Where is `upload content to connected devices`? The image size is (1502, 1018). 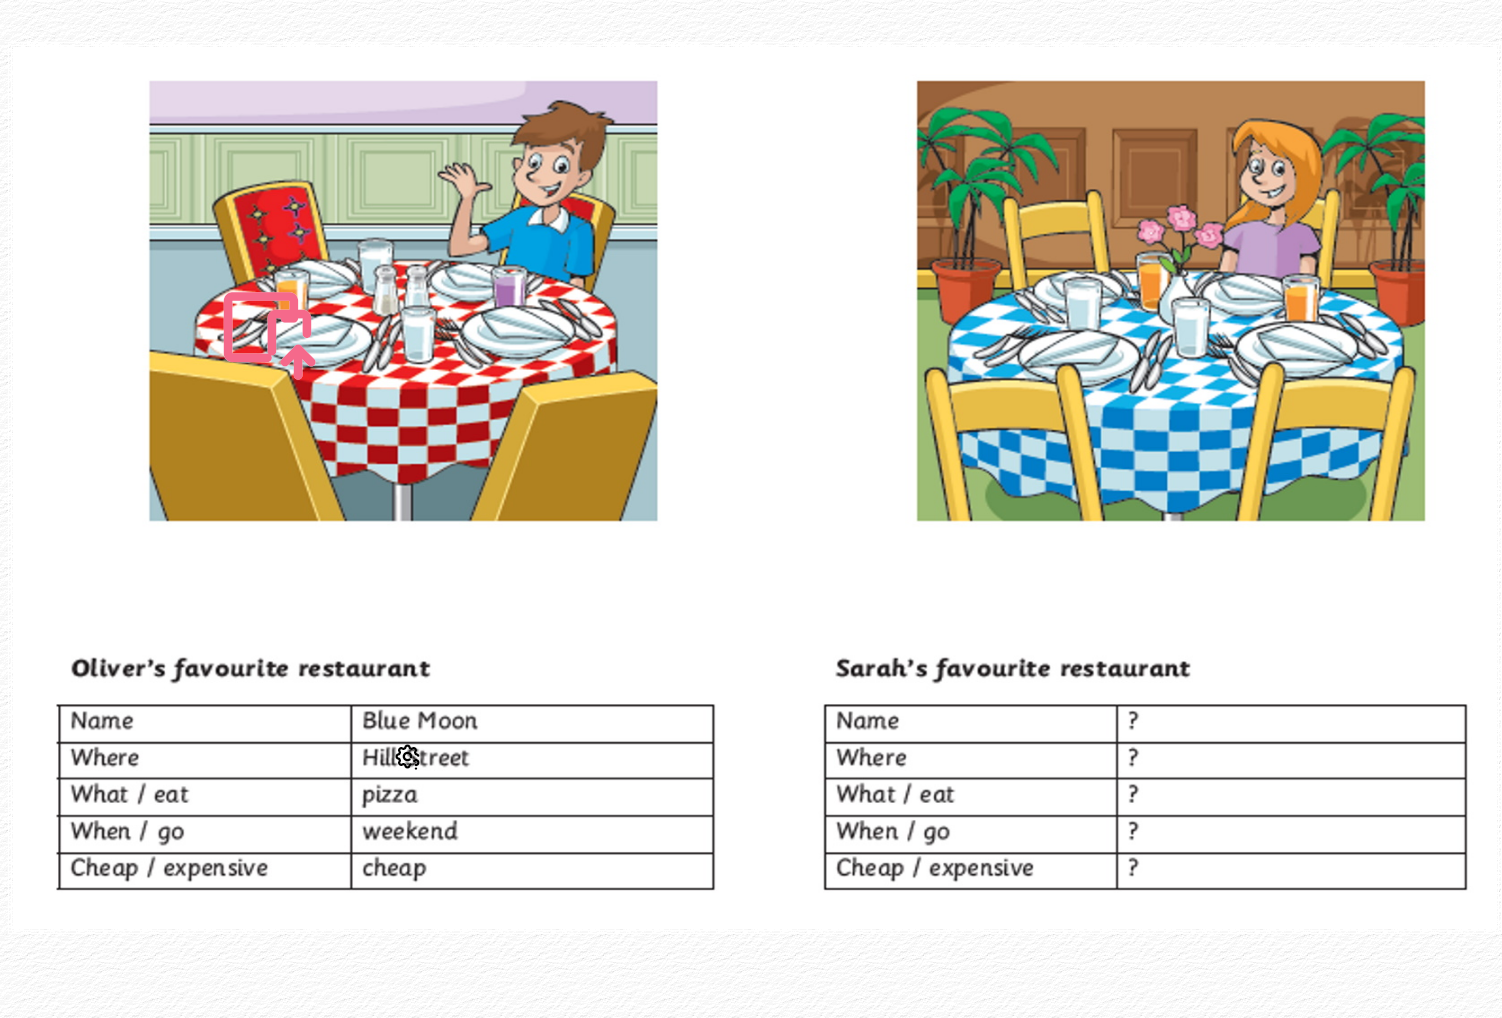
upload content to connected devices is located at coordinates (267, 331).